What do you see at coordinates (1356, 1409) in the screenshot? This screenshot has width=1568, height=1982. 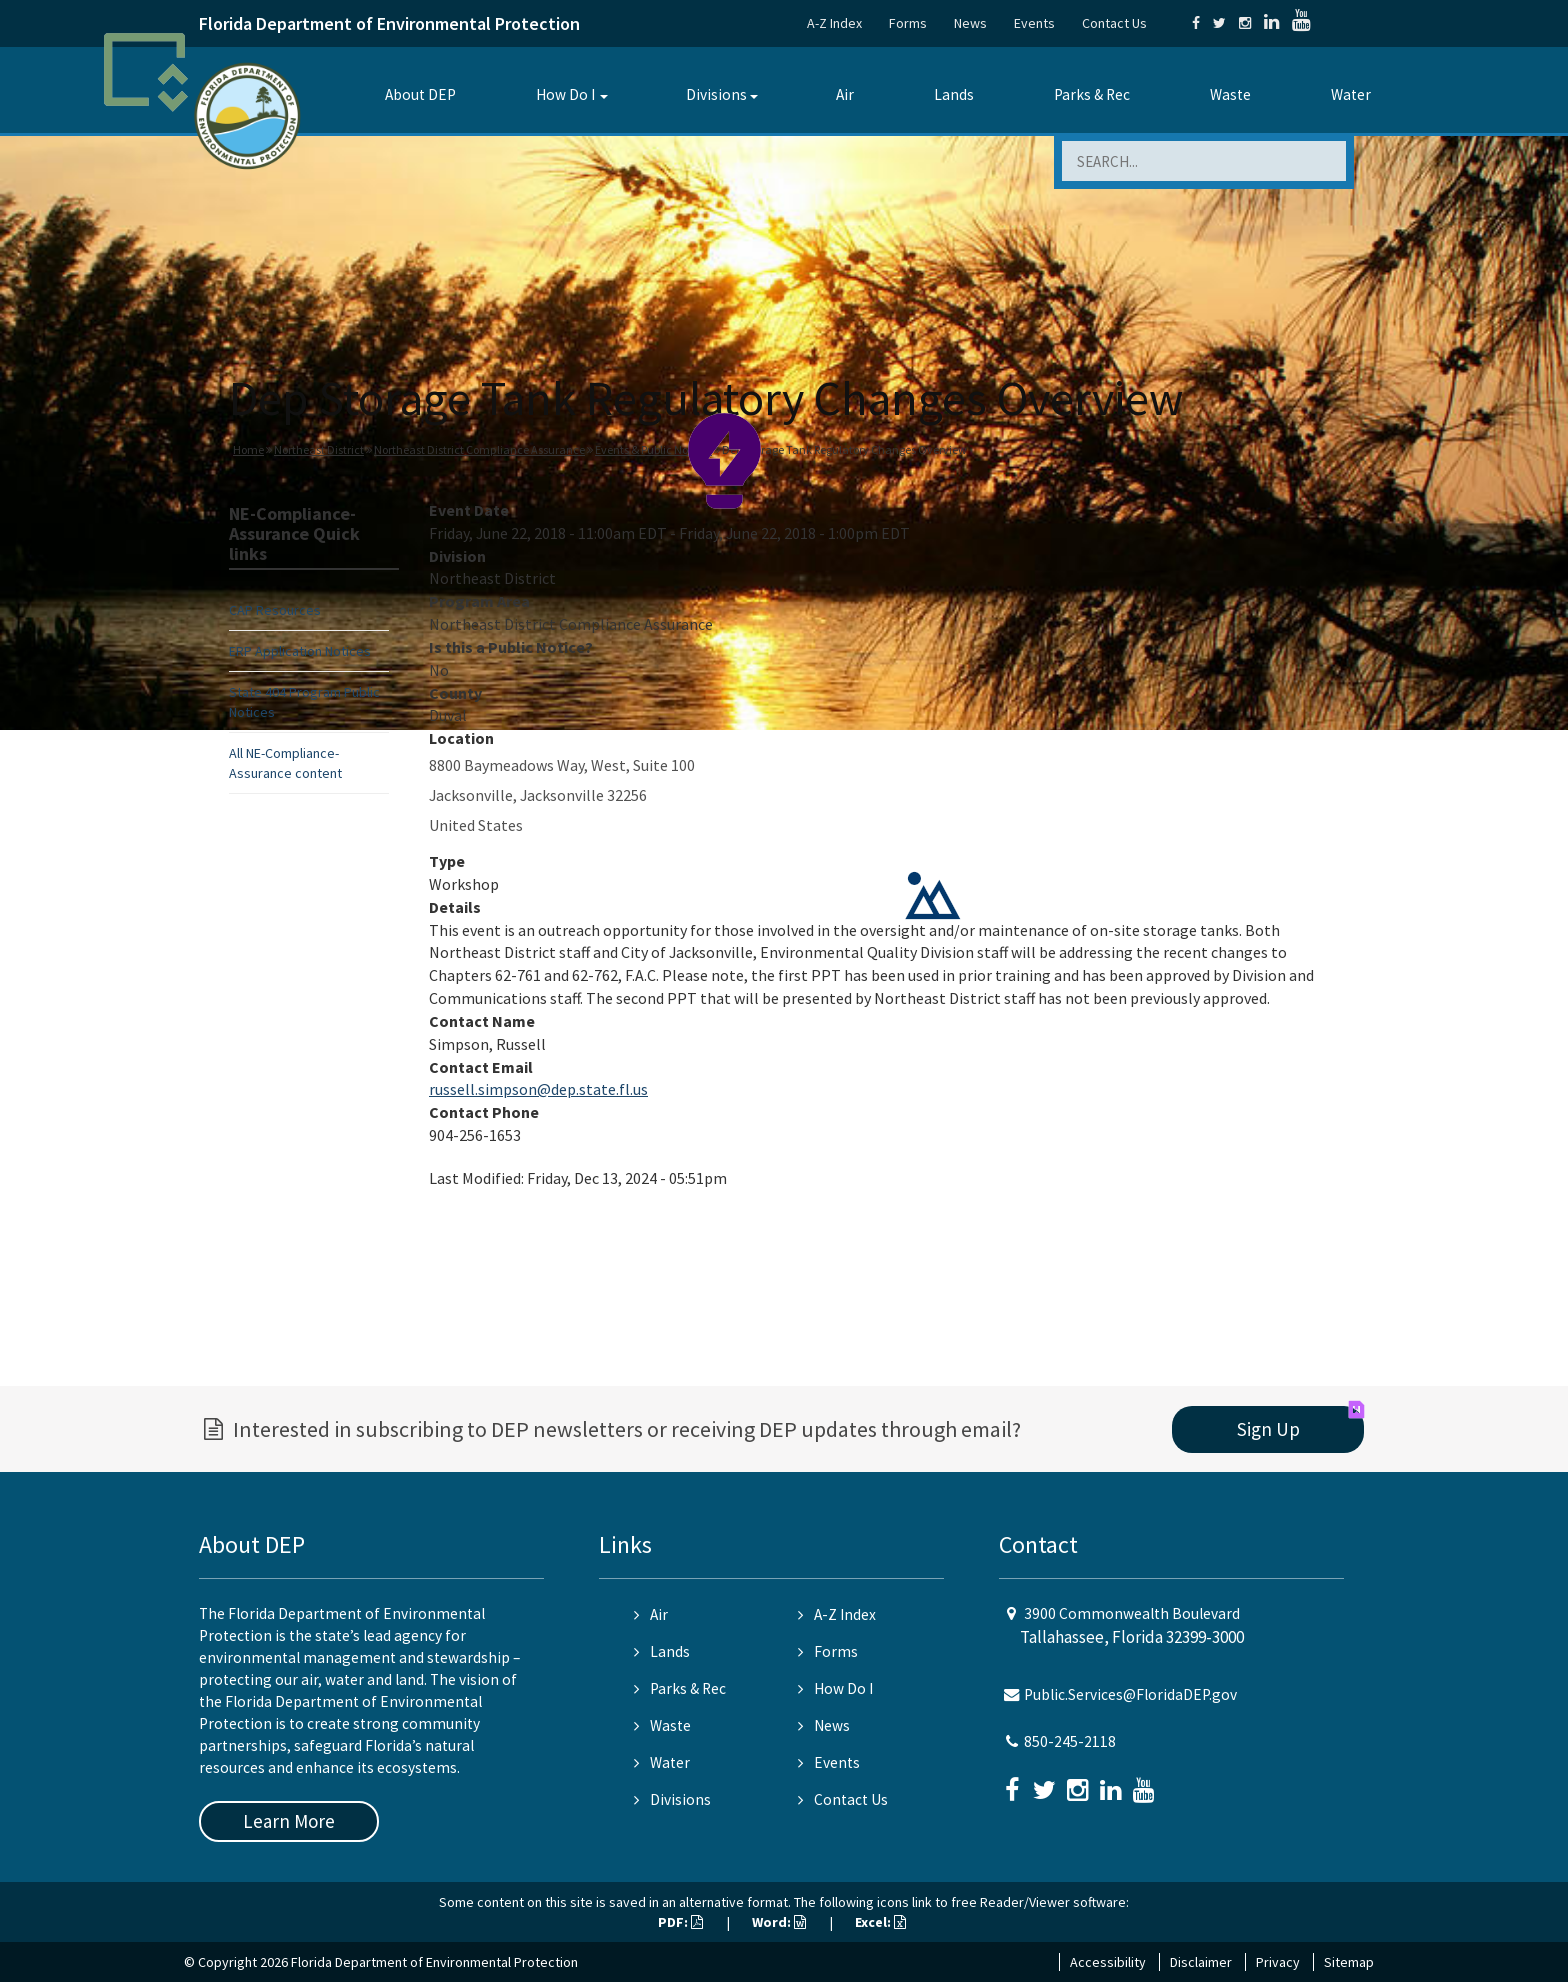 I see `open a Microsoft Word document` at bounding box center [1356, 1409].